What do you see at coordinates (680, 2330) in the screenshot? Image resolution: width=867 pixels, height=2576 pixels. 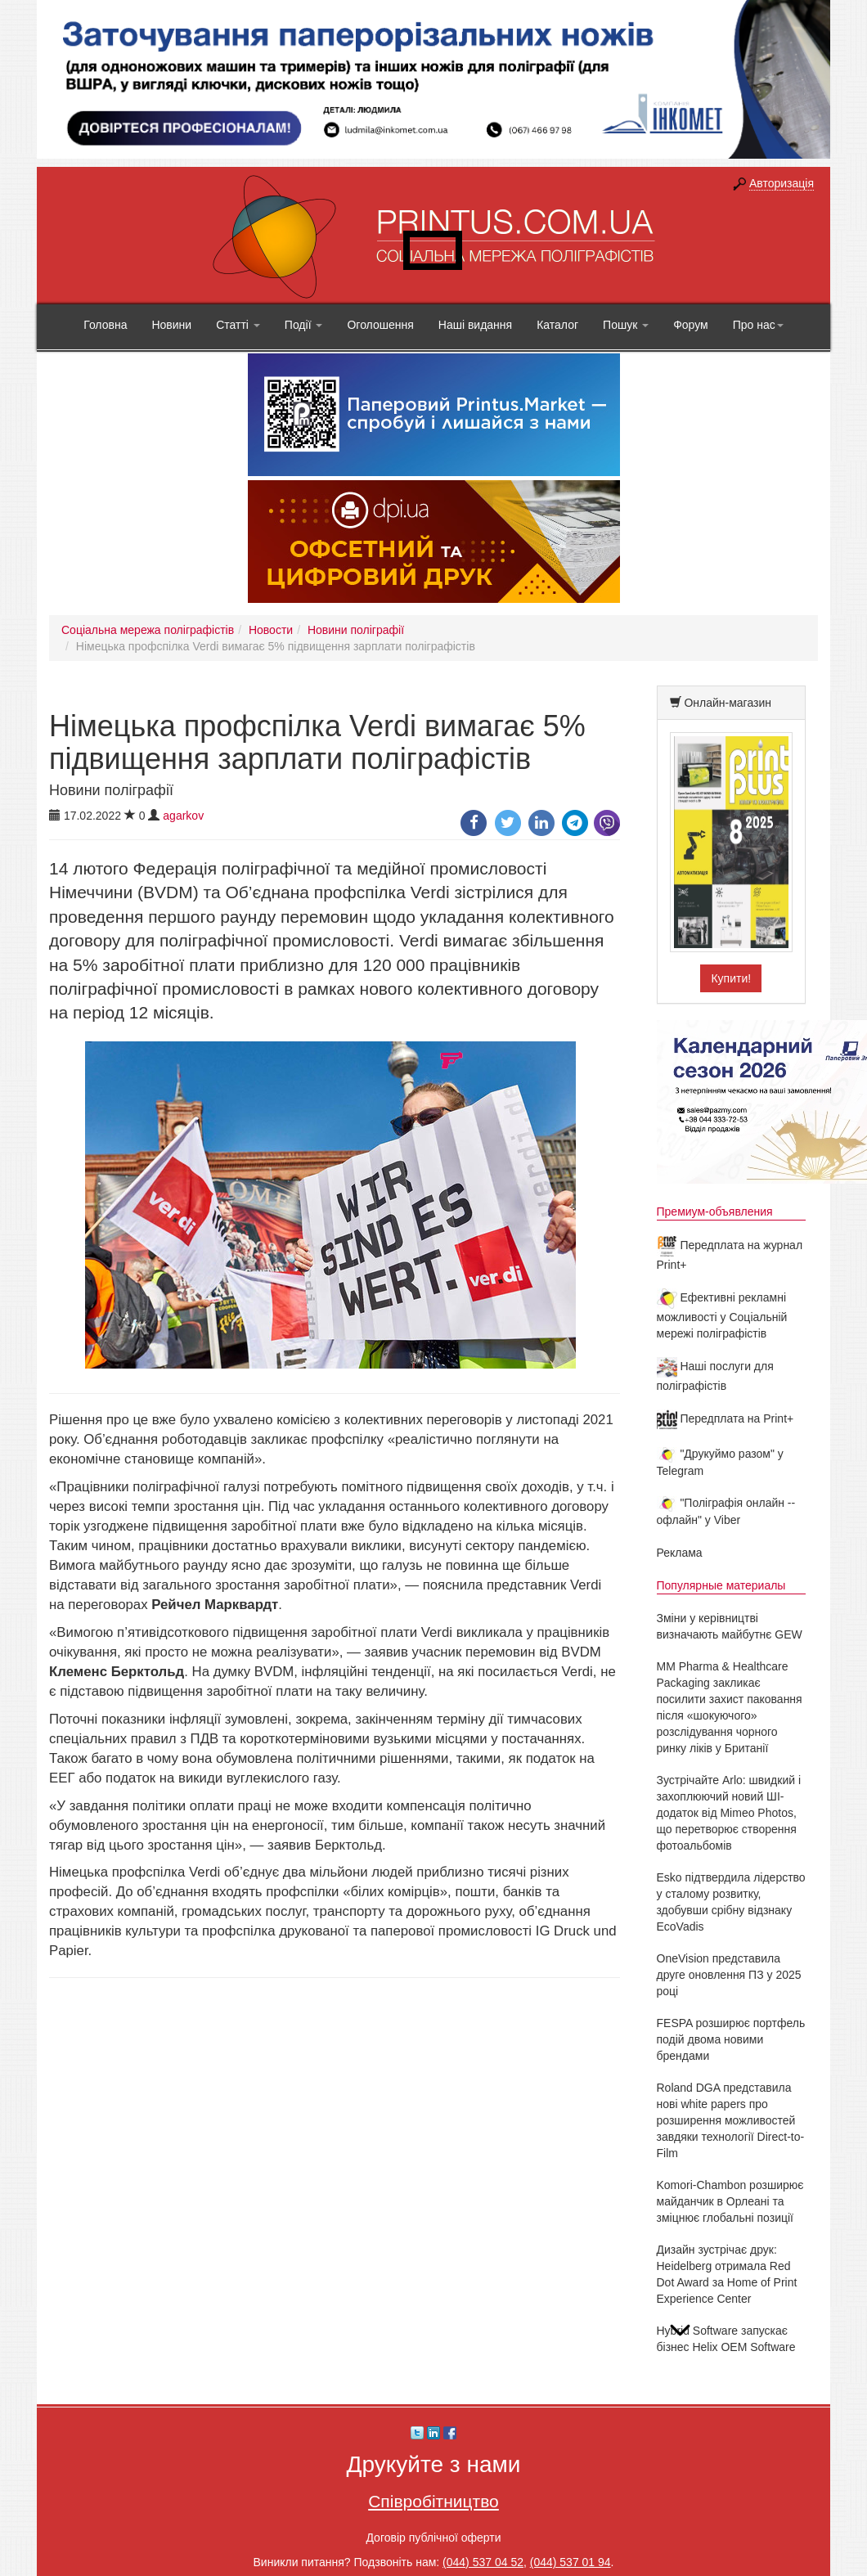 I see `expand a dropdown menu or section` at bounding box center [680, 2330].